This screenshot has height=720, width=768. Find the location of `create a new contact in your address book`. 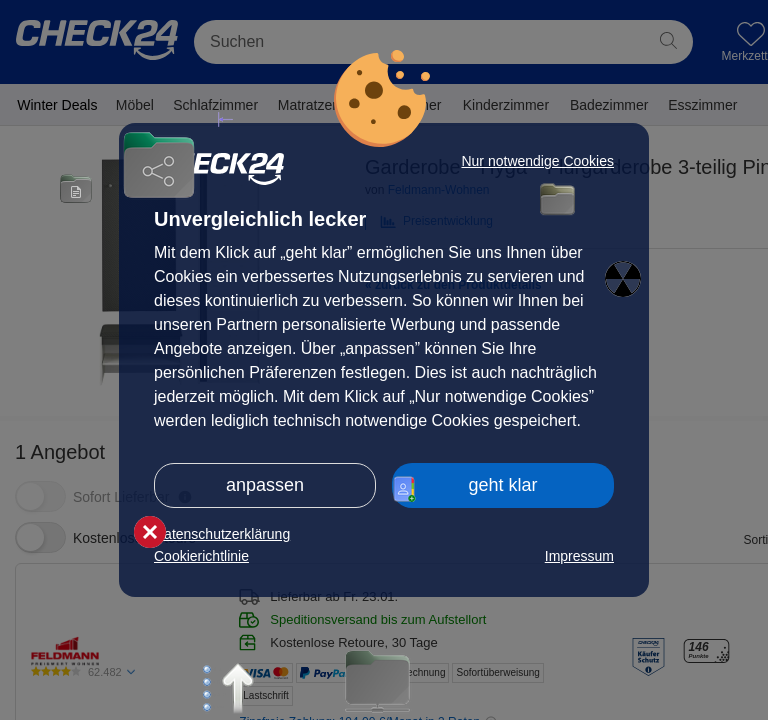

create a new contact in your address book is located at coordinates (404, 489).